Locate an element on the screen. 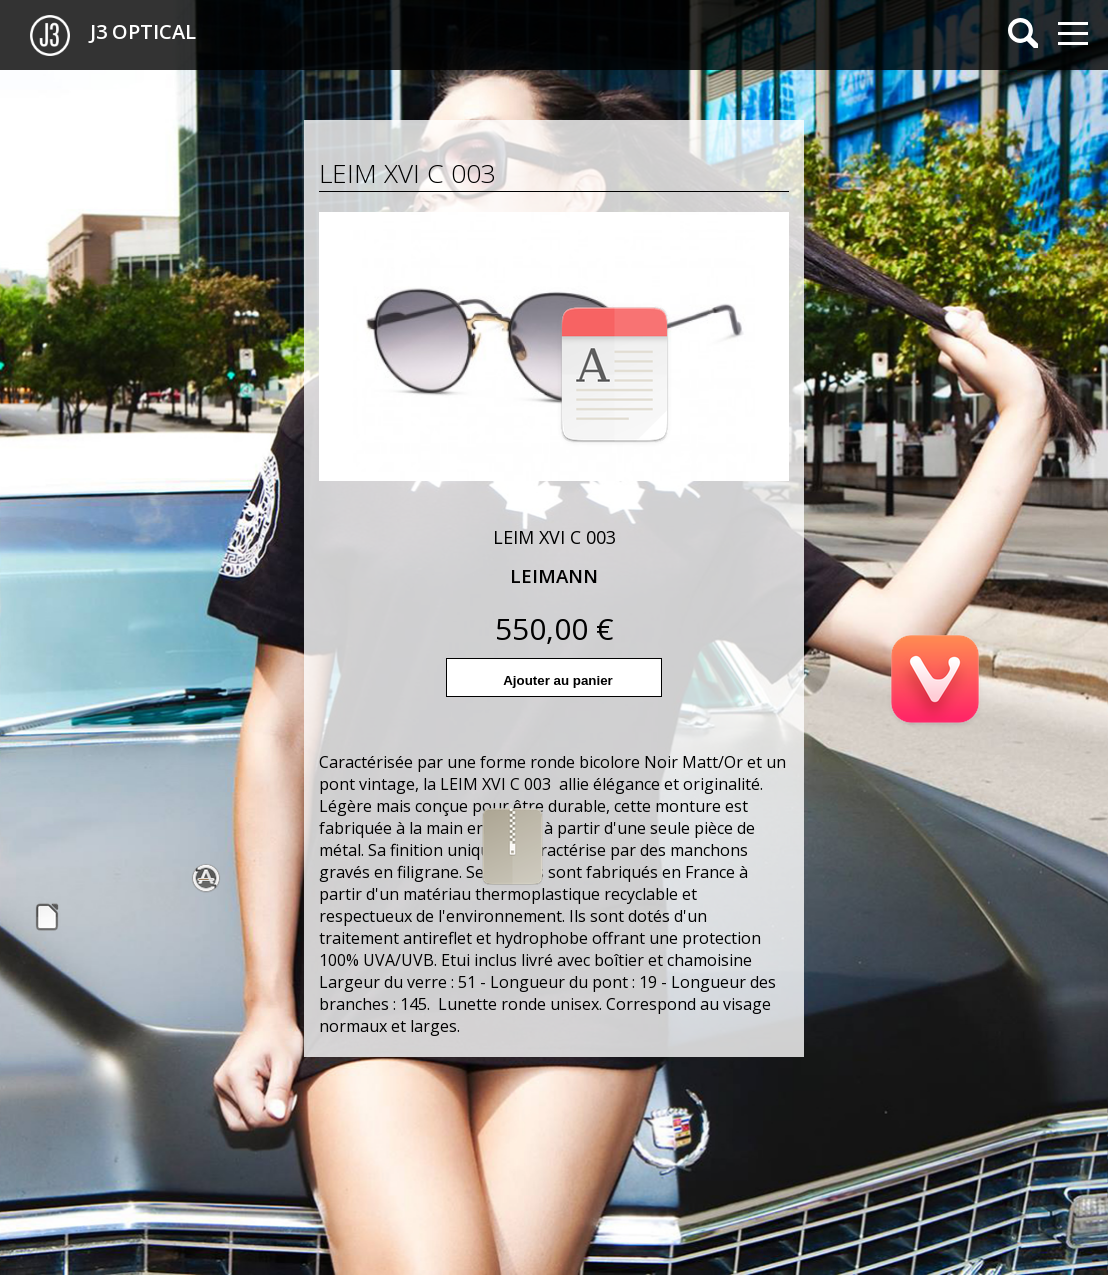 This screenshot has width=1108, height=1275. open the archive manager application is located at coordinates (512, 846).